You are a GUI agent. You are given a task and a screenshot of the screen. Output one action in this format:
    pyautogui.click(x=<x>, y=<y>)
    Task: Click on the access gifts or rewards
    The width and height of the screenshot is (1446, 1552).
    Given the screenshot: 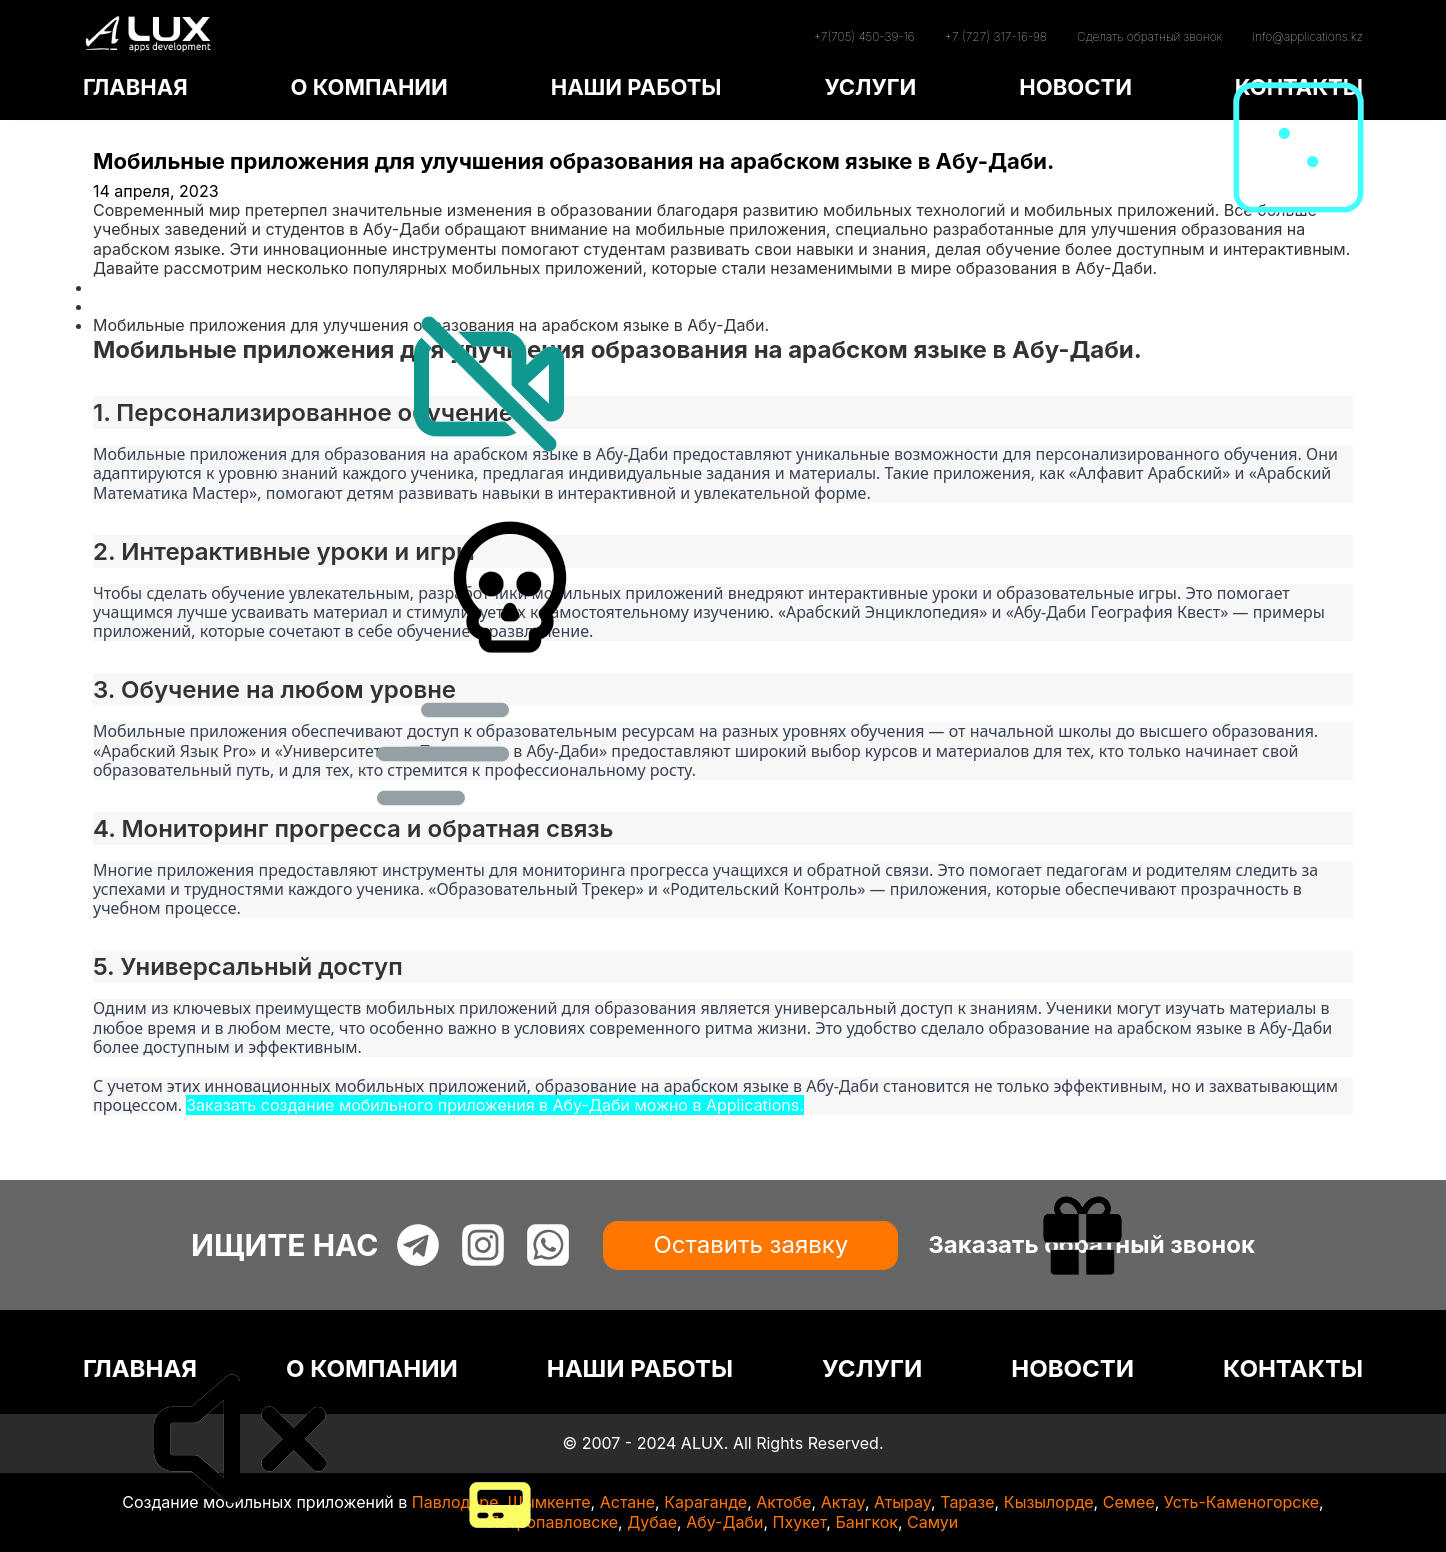 What is the action you would take?
    pyautogui.click(x=1082, y=1235)
    